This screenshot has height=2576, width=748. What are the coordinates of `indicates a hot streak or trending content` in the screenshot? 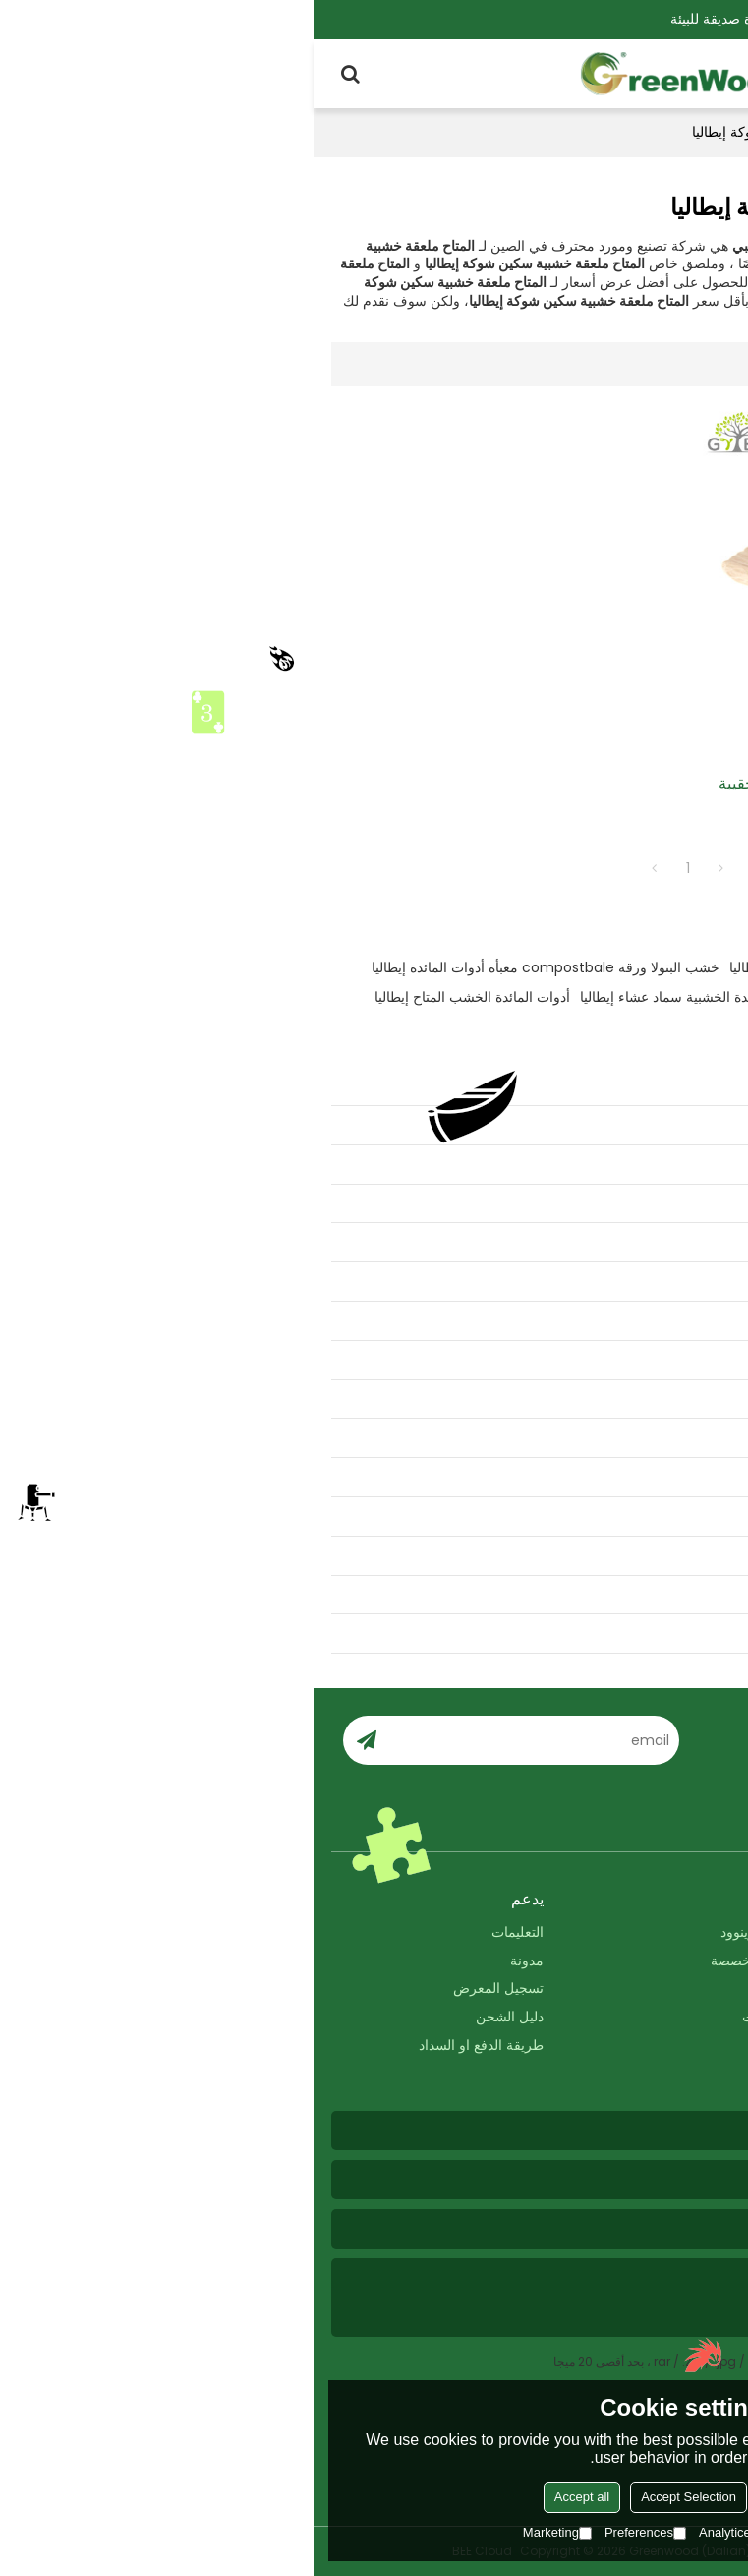 It's located at (281, 658).